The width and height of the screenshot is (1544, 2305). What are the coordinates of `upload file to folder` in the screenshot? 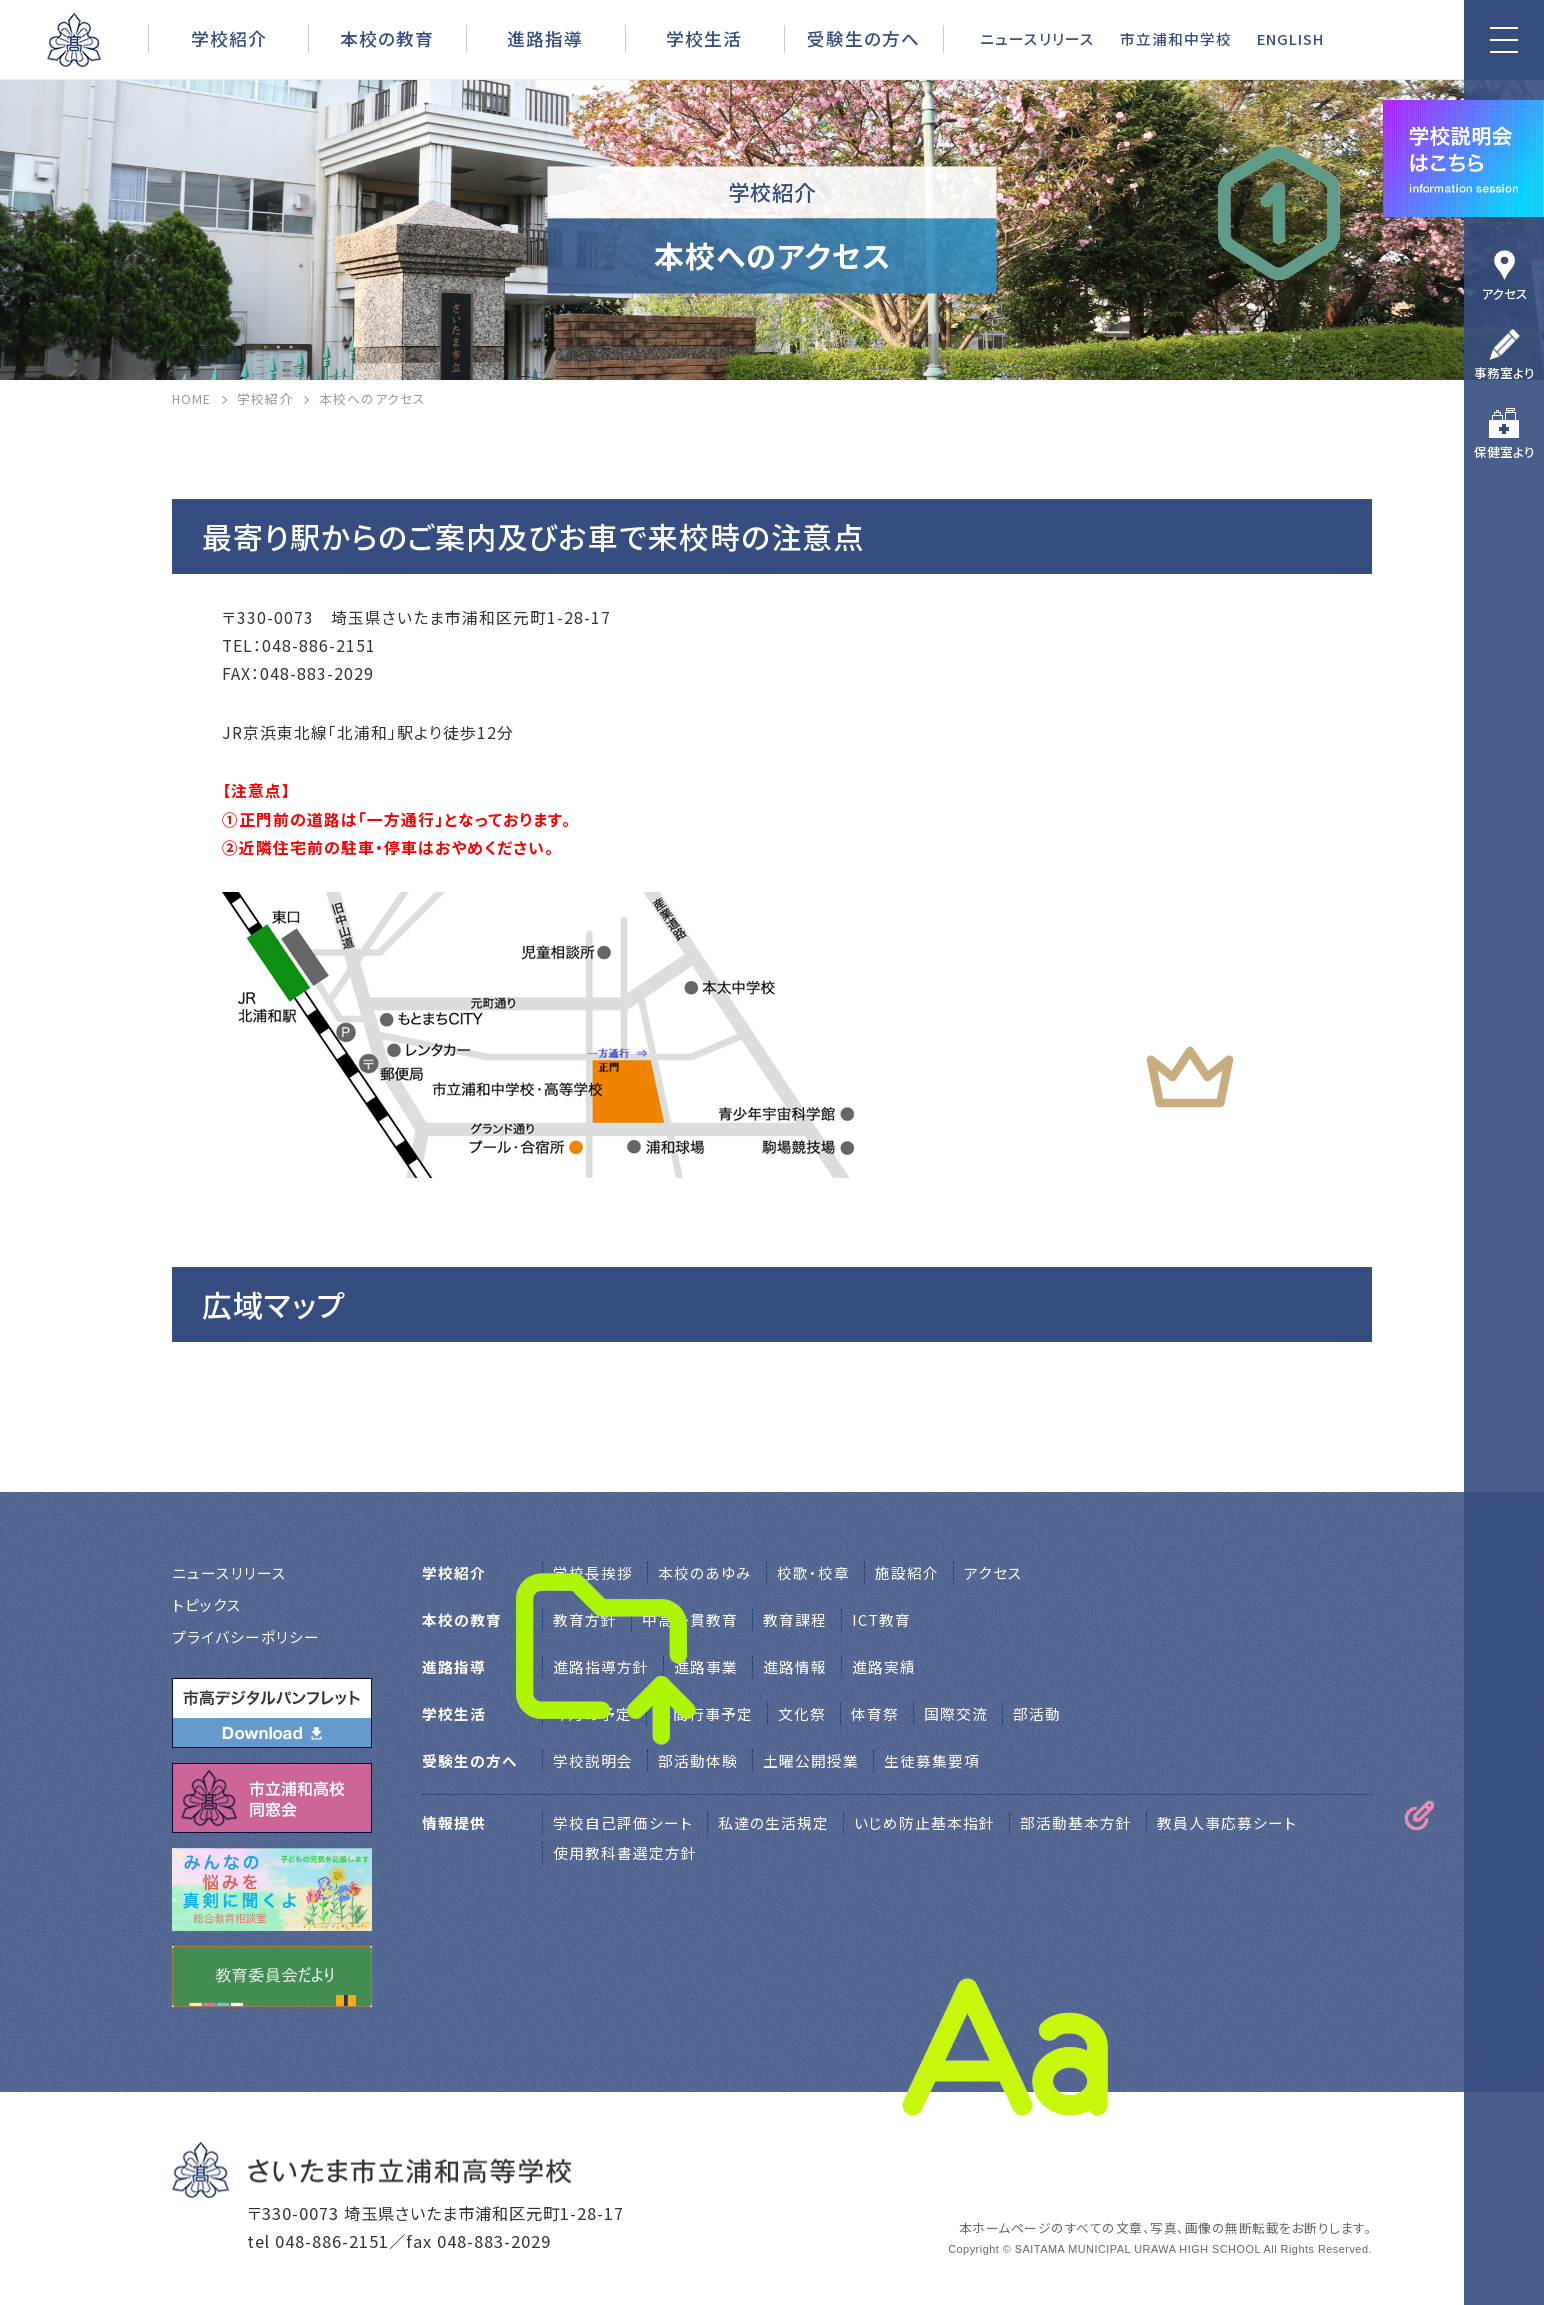 It's located at (601, 1650).